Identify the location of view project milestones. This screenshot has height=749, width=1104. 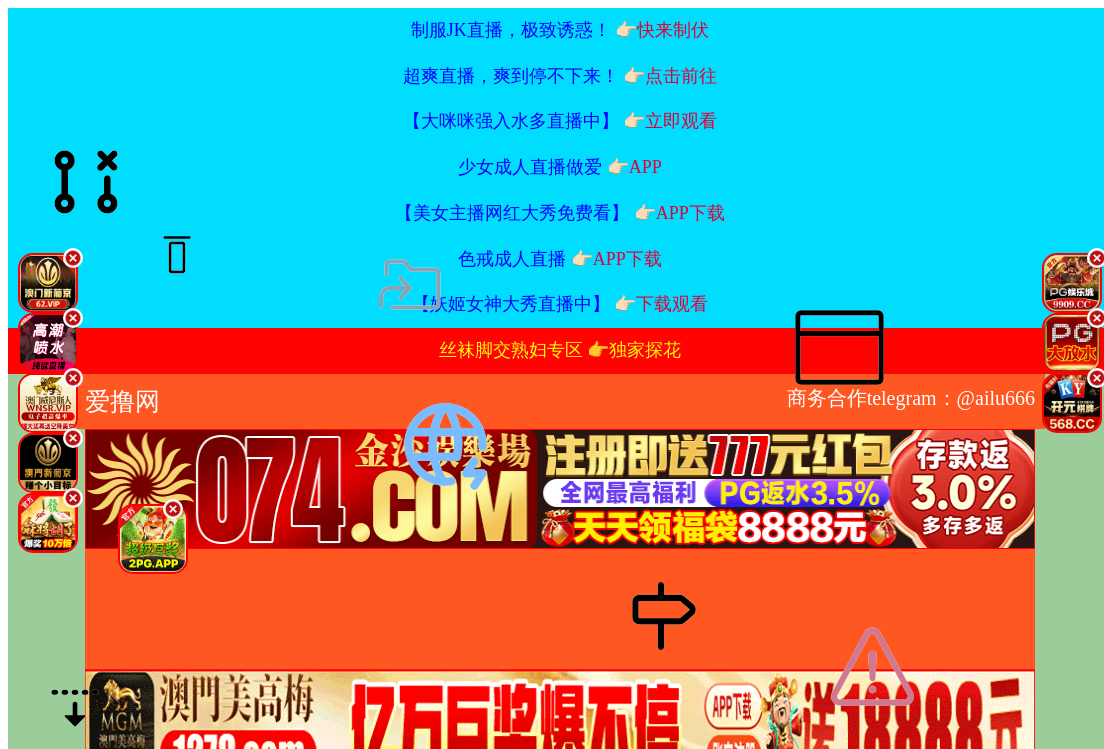
(662, 616).